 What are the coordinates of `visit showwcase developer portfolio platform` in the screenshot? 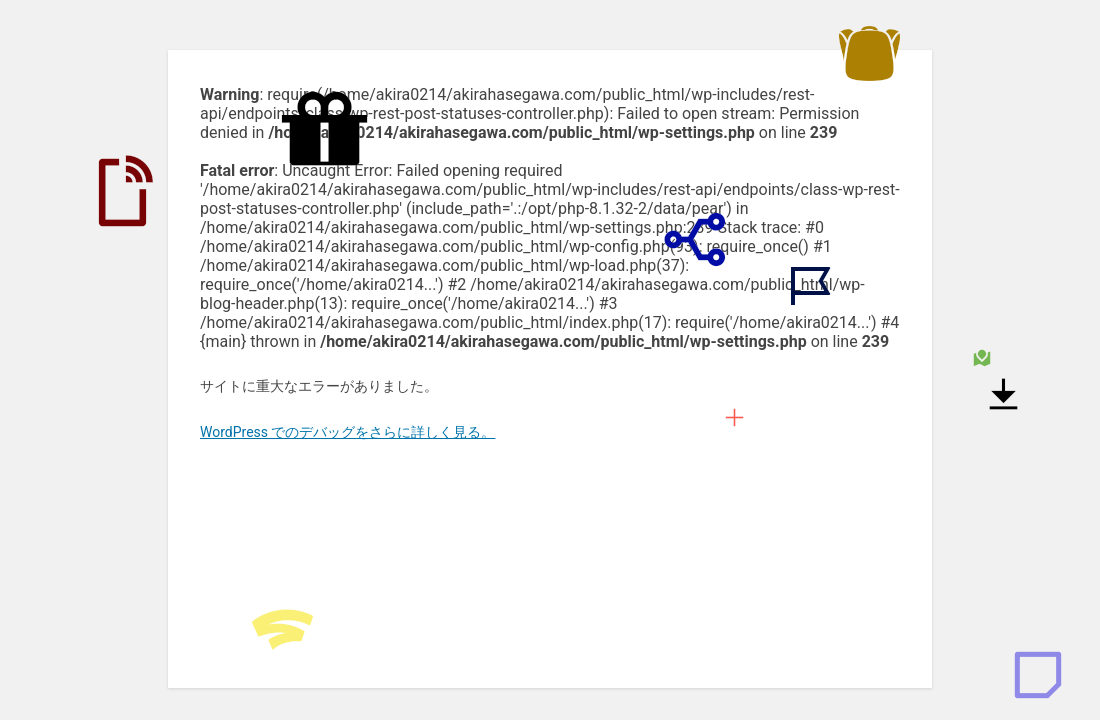 It's located at (869, 53).